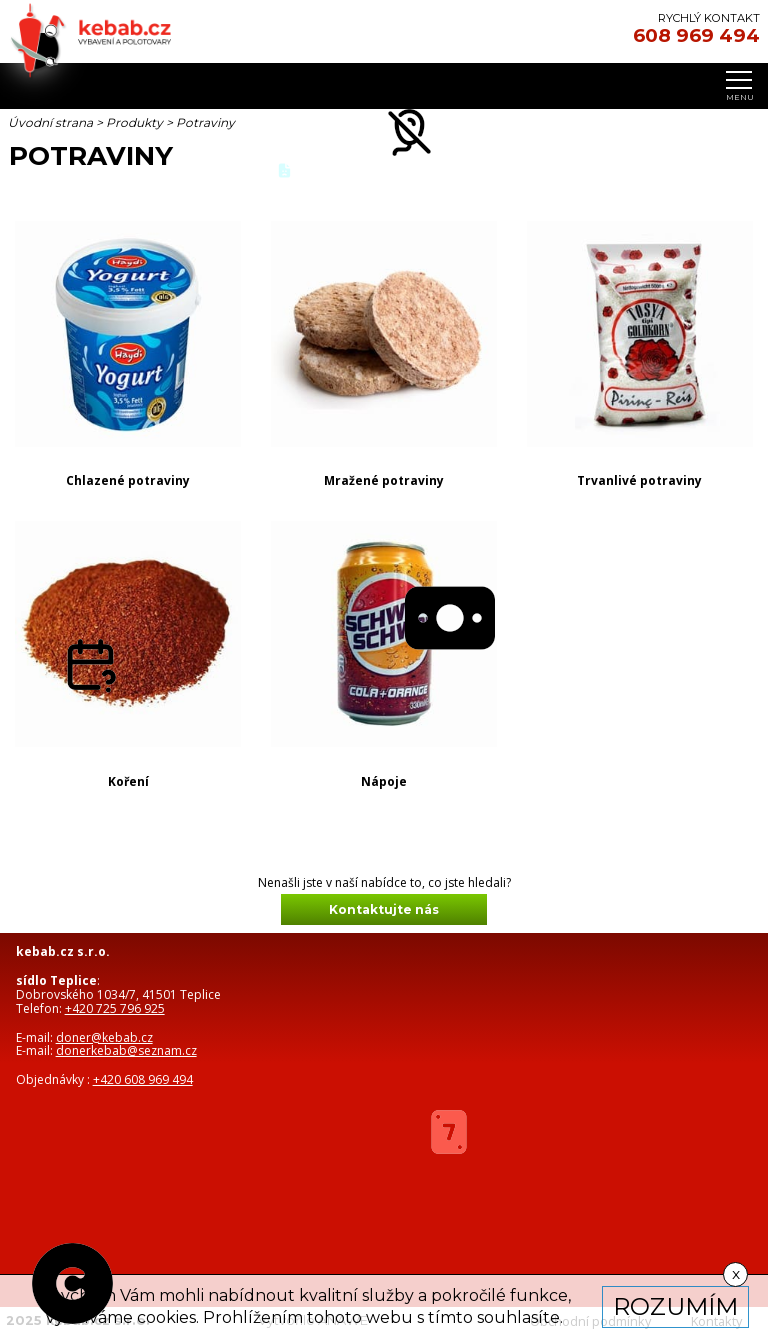 The height and width of the screenshot is (1336, 768). I want to click on playing card with value 7, so click(449, 1132).